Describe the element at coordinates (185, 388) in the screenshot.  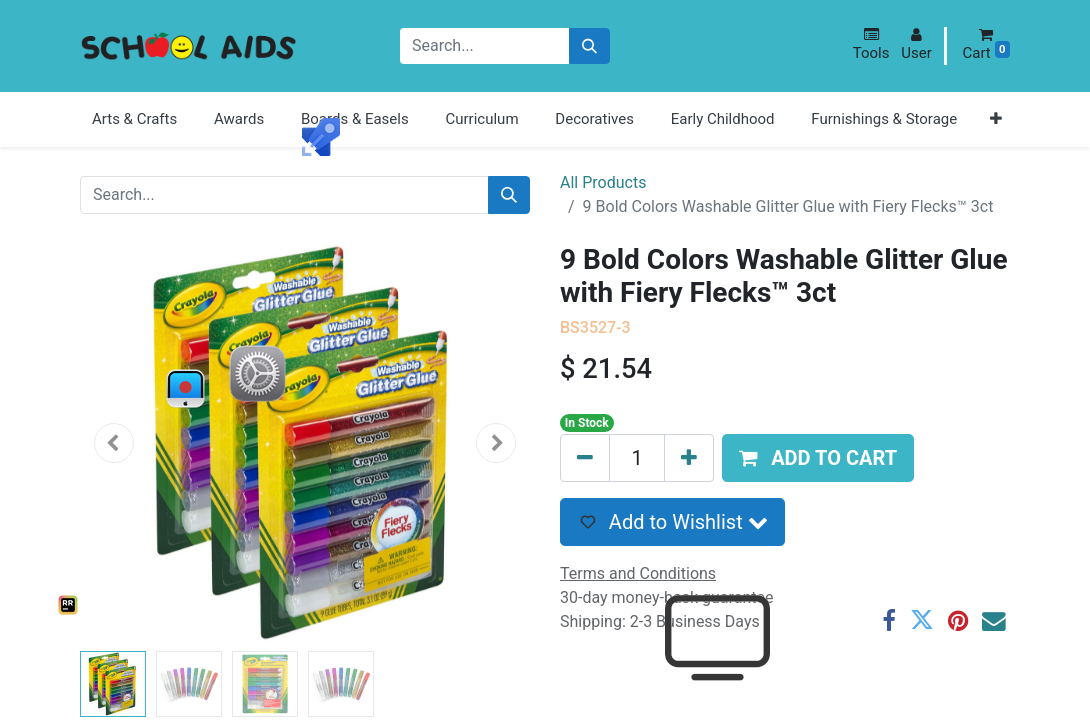
I see `launch xwayland video bridge for screen sharing` at that location.